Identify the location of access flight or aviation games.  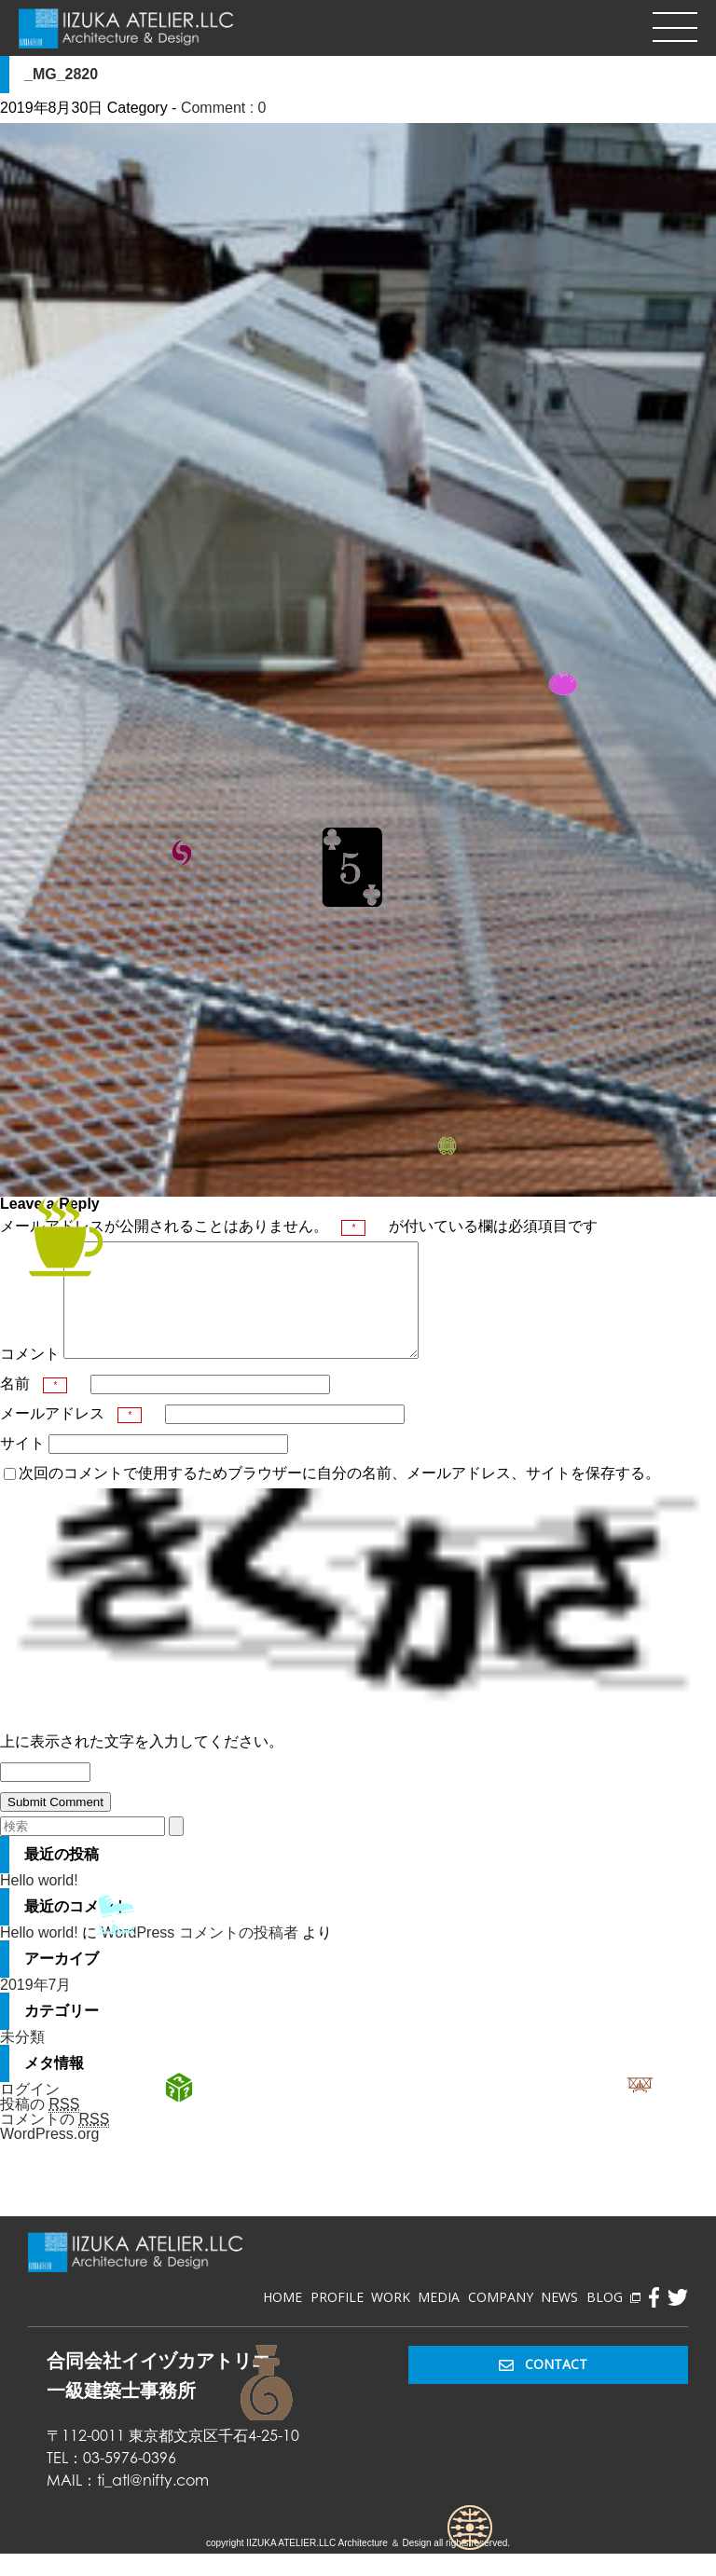
(640, 2085).